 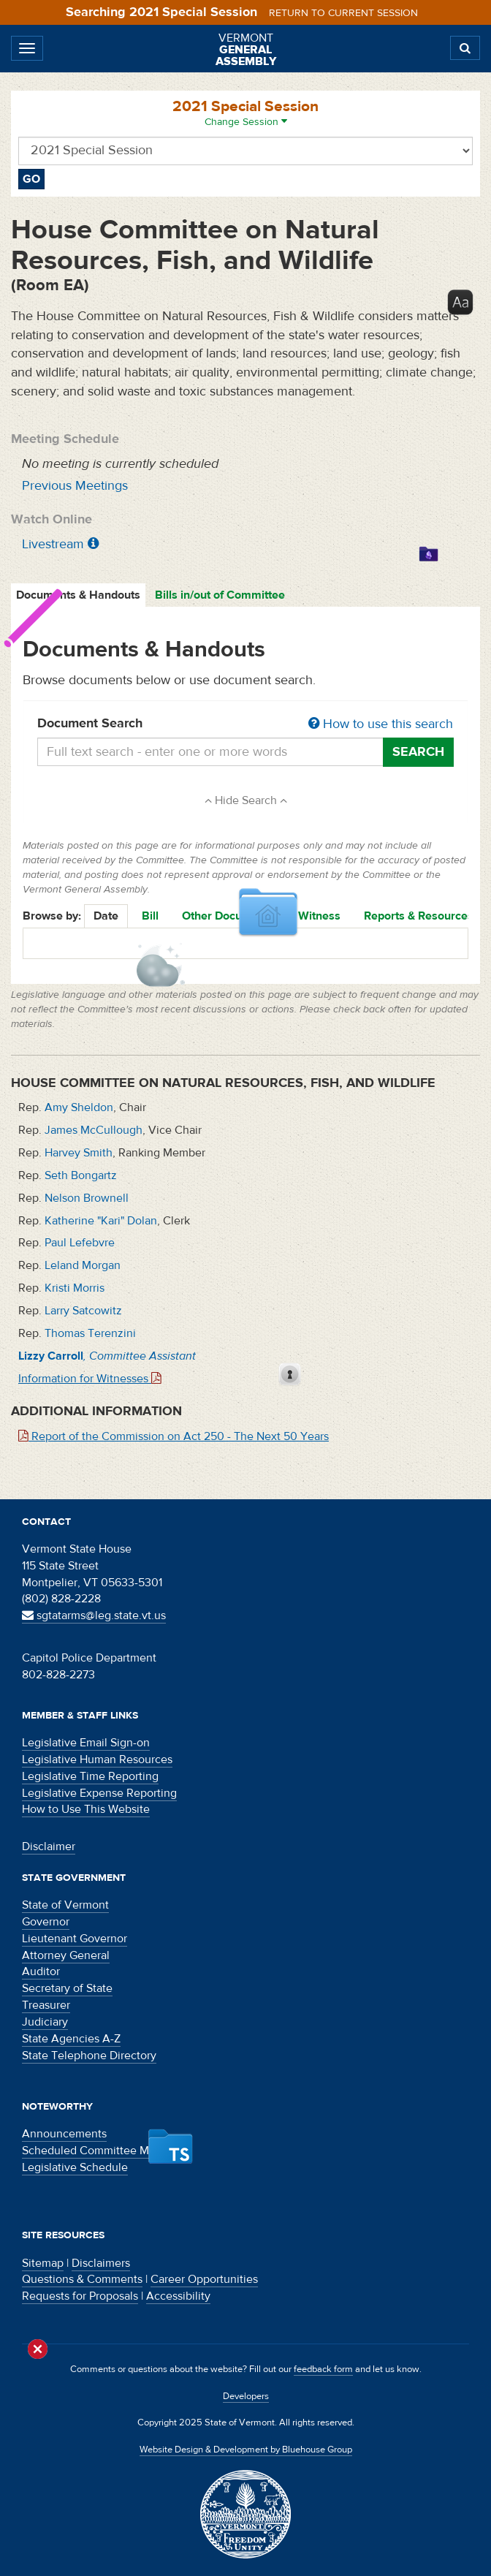 I want to click on open HomeKit accessories and settings folder, so click(x=268, y=912).